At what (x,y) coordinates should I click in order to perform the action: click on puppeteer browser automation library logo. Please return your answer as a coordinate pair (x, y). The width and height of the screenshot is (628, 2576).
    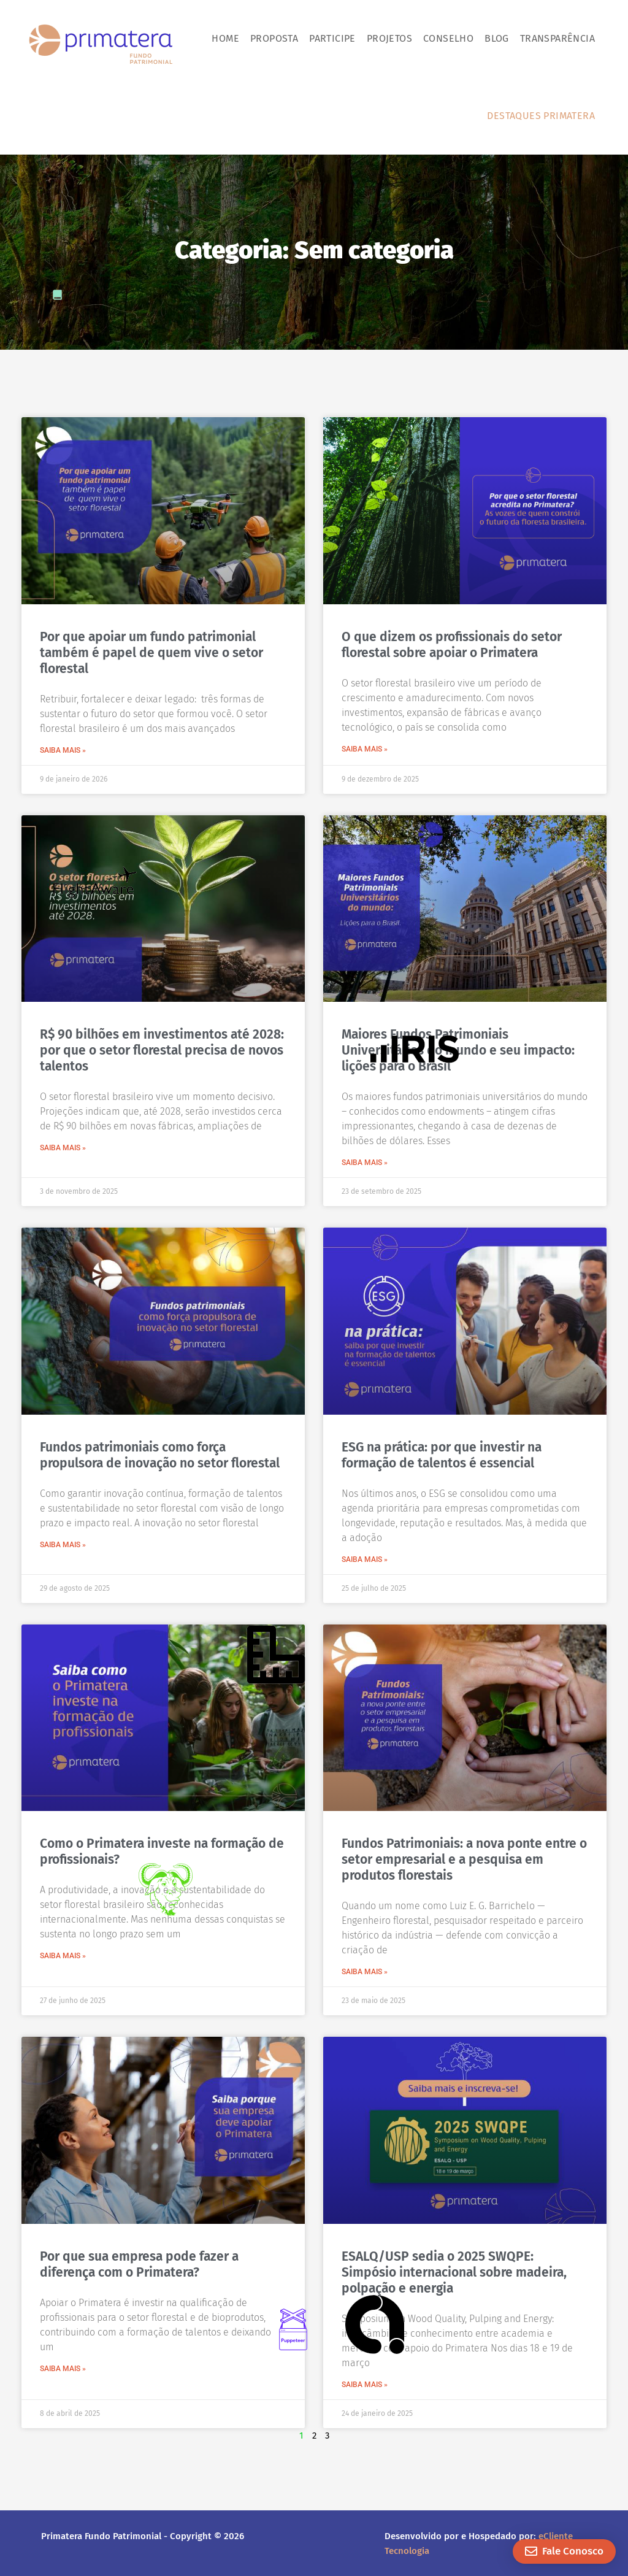
    Looking at the image, I should click on (293, 2329).